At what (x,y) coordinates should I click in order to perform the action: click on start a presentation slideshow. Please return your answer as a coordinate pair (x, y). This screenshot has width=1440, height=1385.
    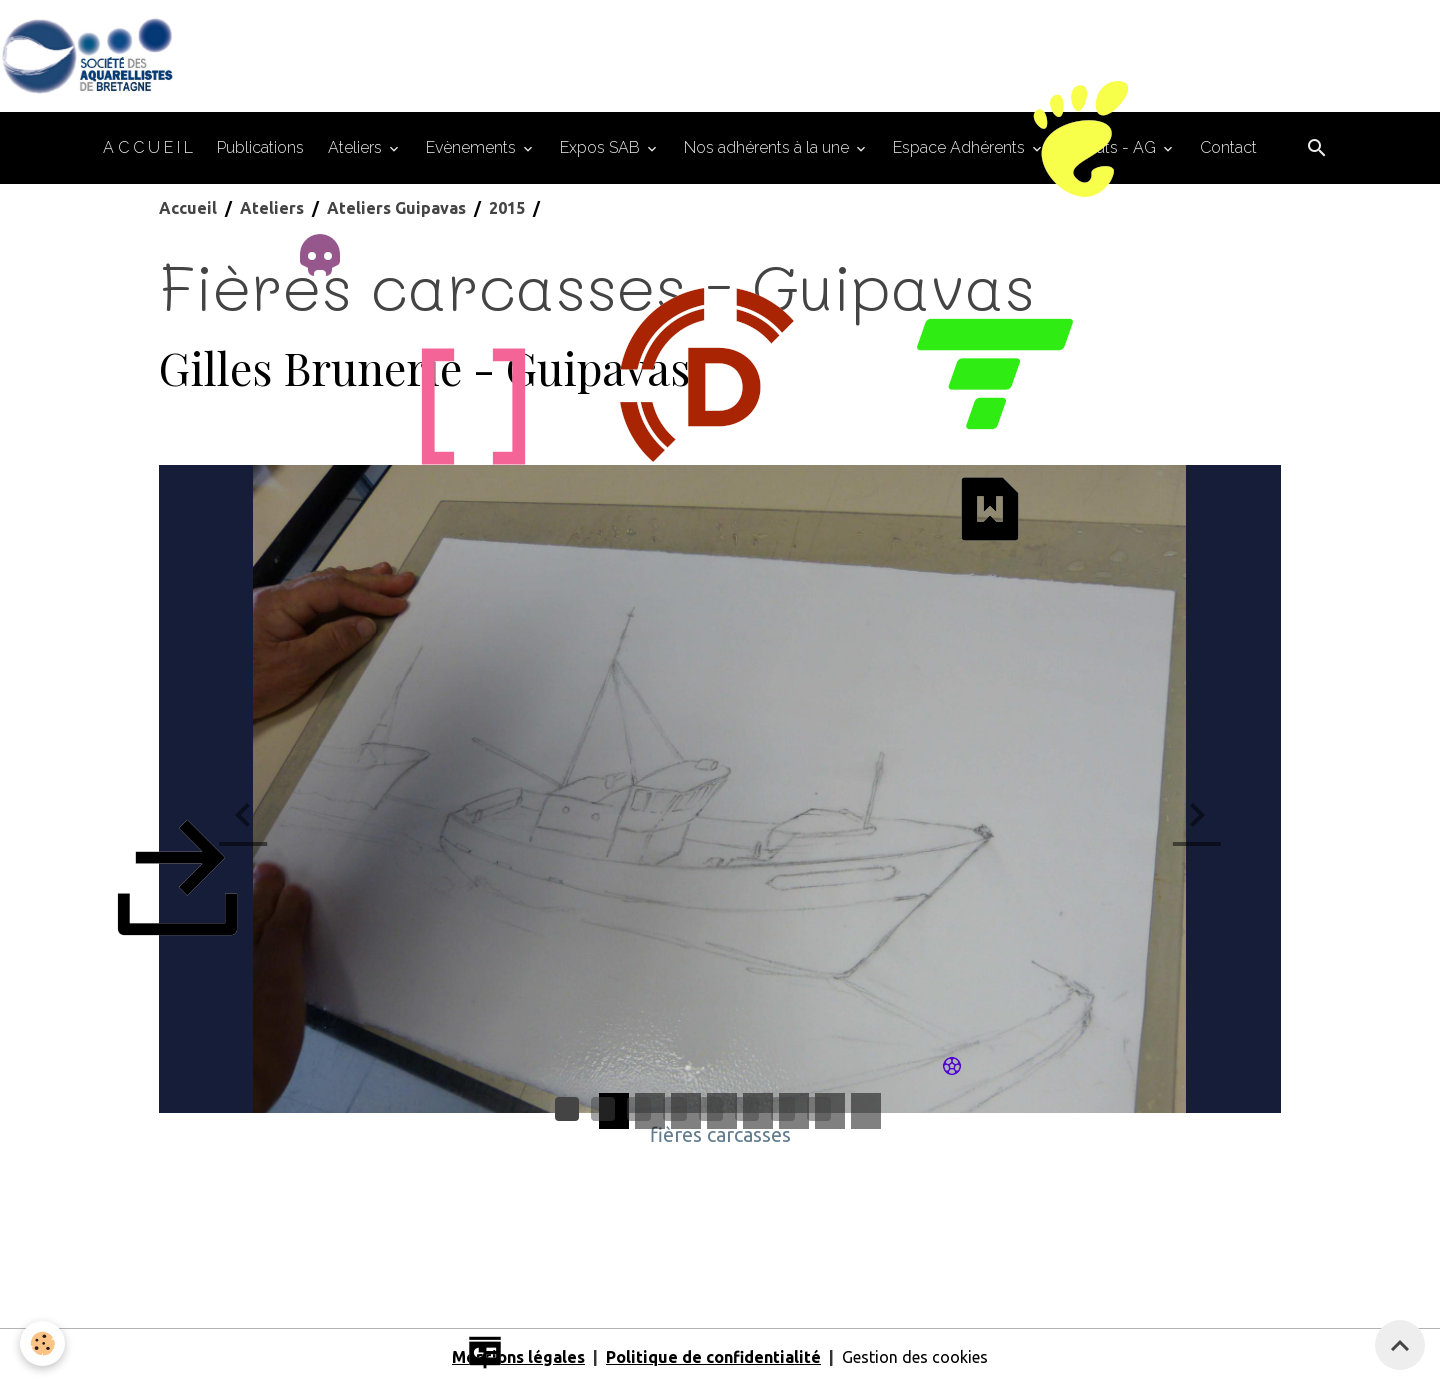
    Looking at the image, I should click on (485, 1351).